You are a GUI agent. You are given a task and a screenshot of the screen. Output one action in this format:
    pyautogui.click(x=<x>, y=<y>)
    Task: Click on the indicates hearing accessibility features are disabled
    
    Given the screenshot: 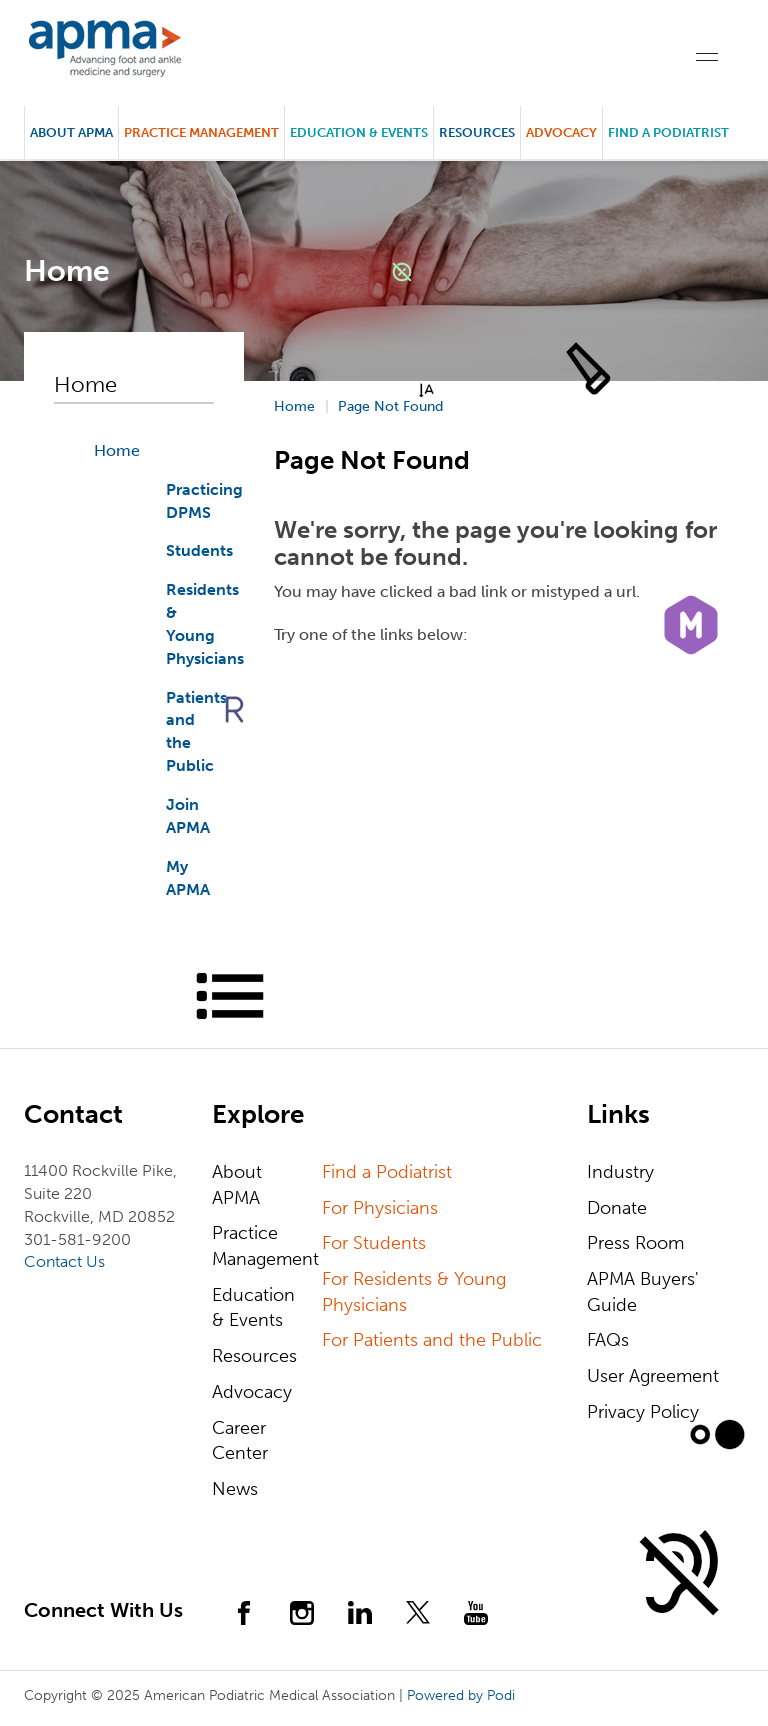 What is the action you would take?
    pyautogui.click(x=682, y=1573)
    